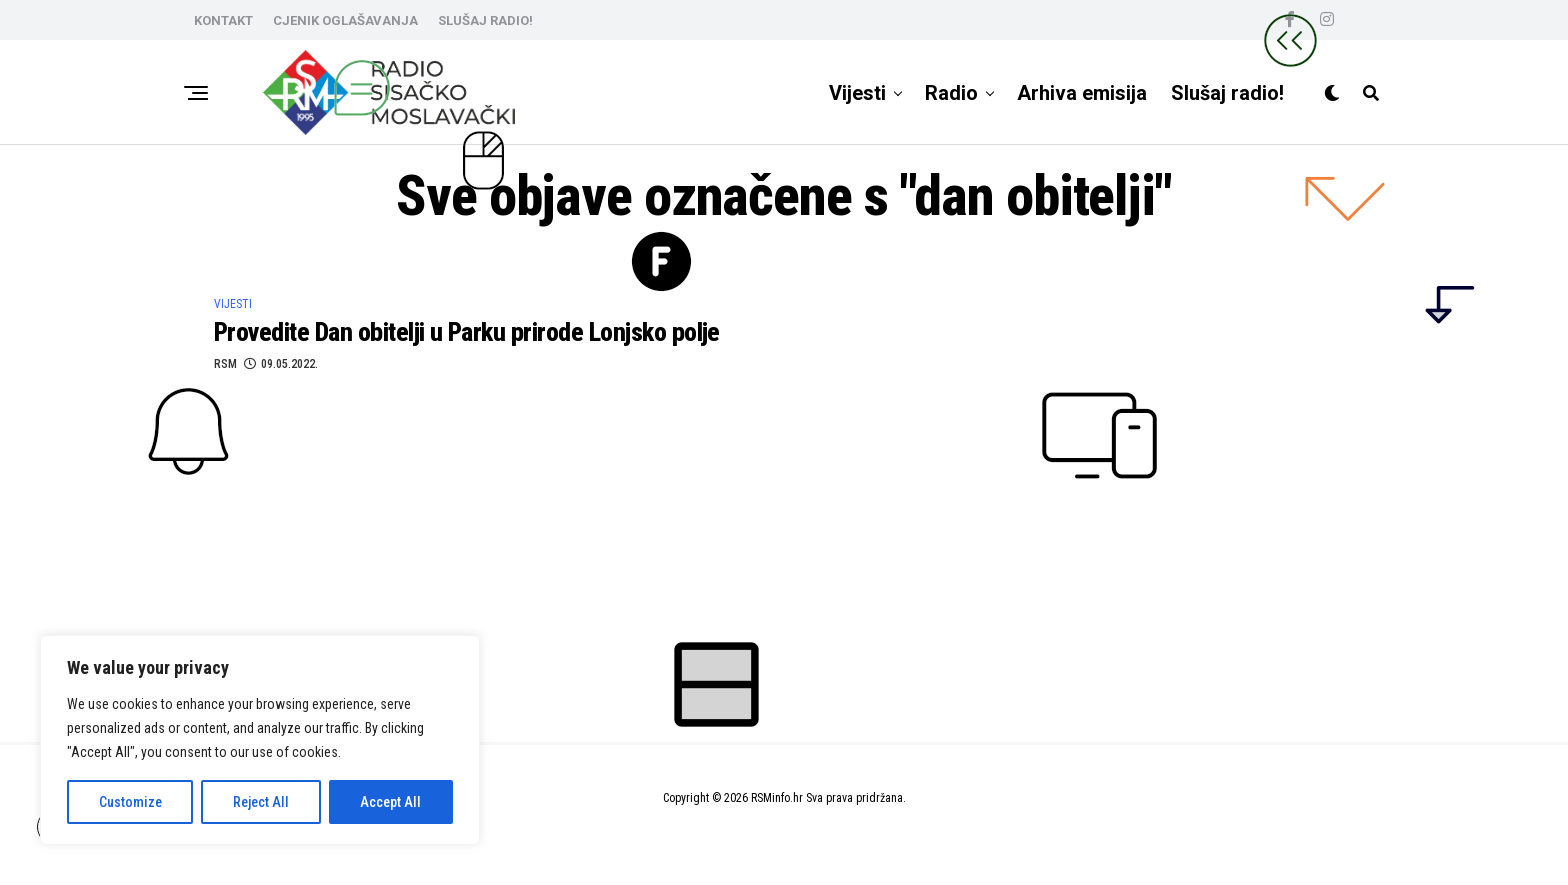  I want to click on split view into top and bottom panels, so click(716, 684).